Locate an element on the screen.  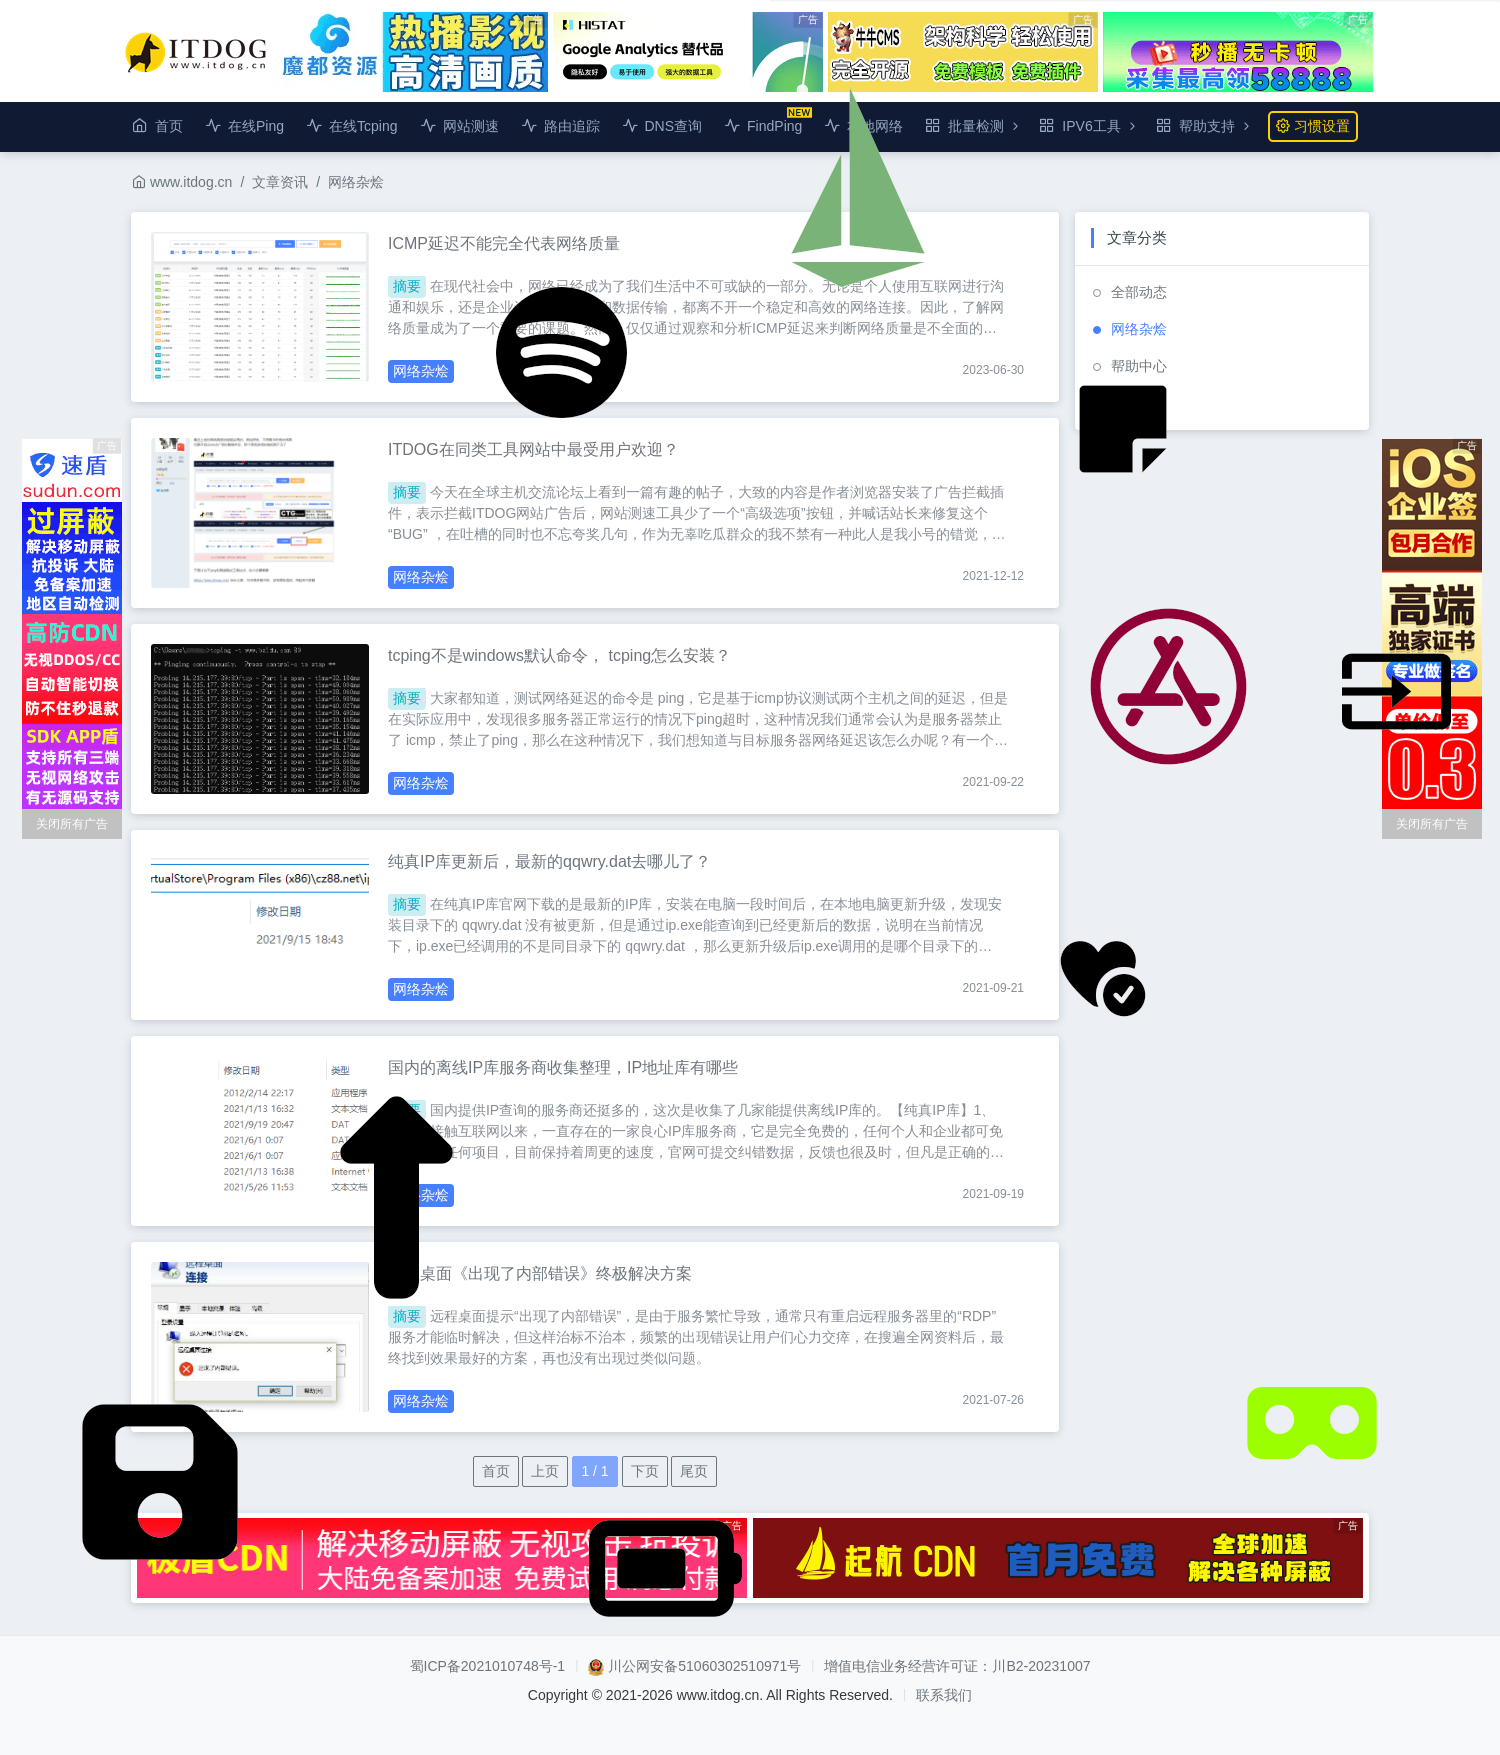
create a new sticky note is located at coordinates (1123, 429).